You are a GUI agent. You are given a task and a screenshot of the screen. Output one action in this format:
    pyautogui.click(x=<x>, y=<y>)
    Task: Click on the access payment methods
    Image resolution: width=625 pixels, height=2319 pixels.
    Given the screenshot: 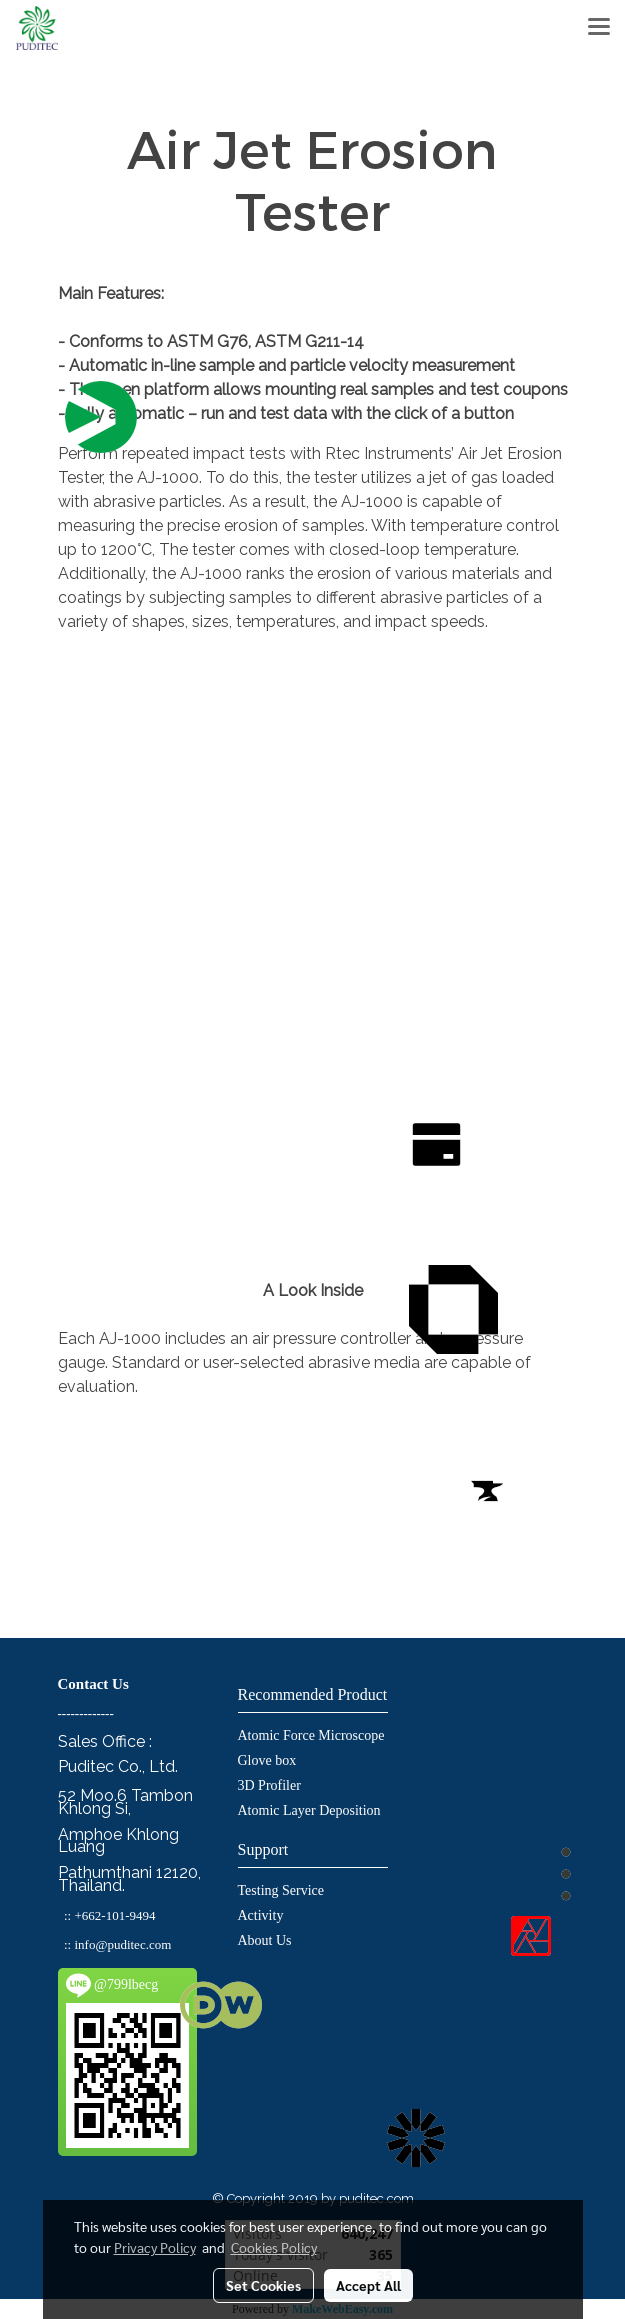 What is the action you would take?
    pyautogui.click(x=436, y=1144)
    